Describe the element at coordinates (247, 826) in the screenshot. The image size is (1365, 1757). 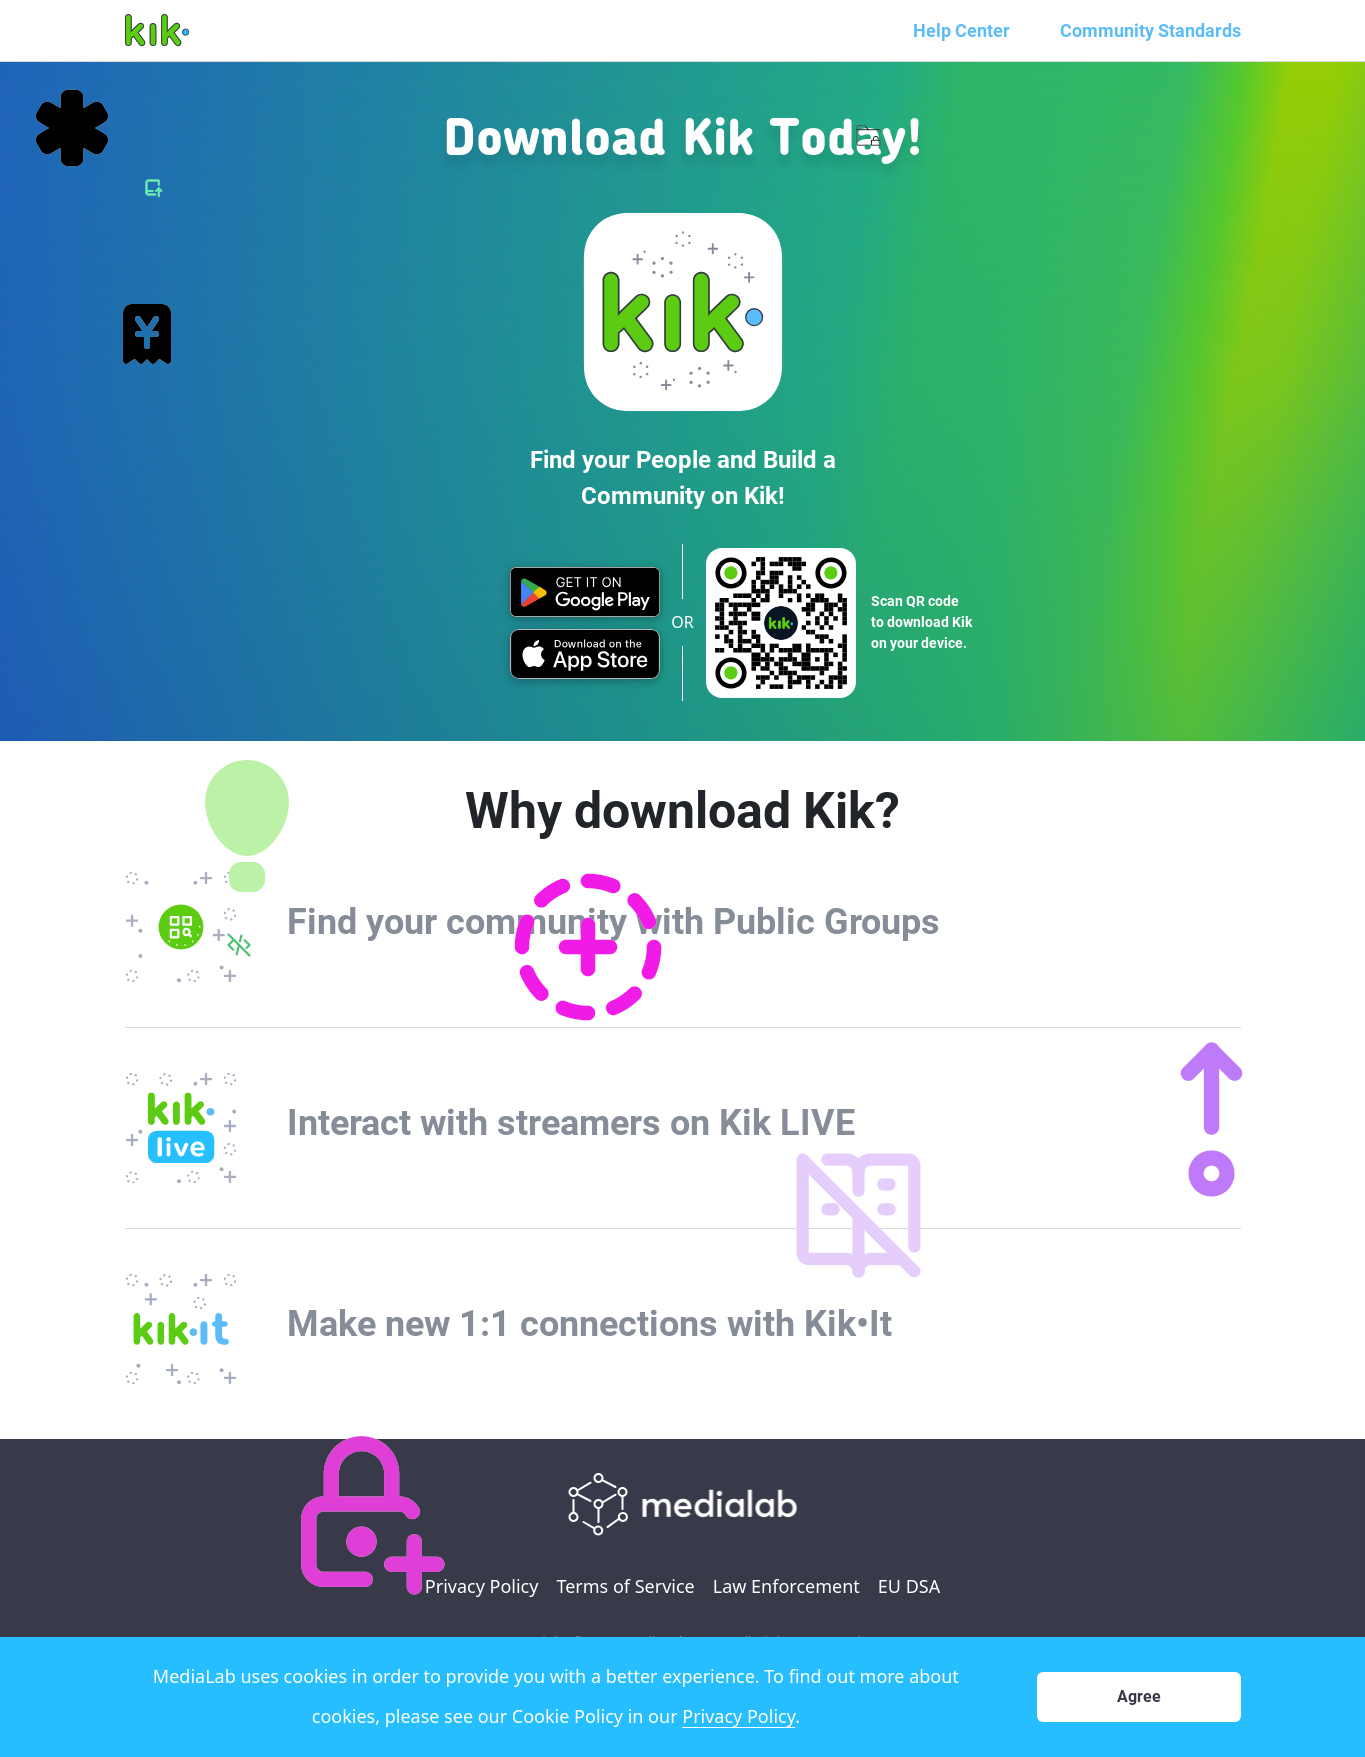
I see `access travel or adventure features` at that location.